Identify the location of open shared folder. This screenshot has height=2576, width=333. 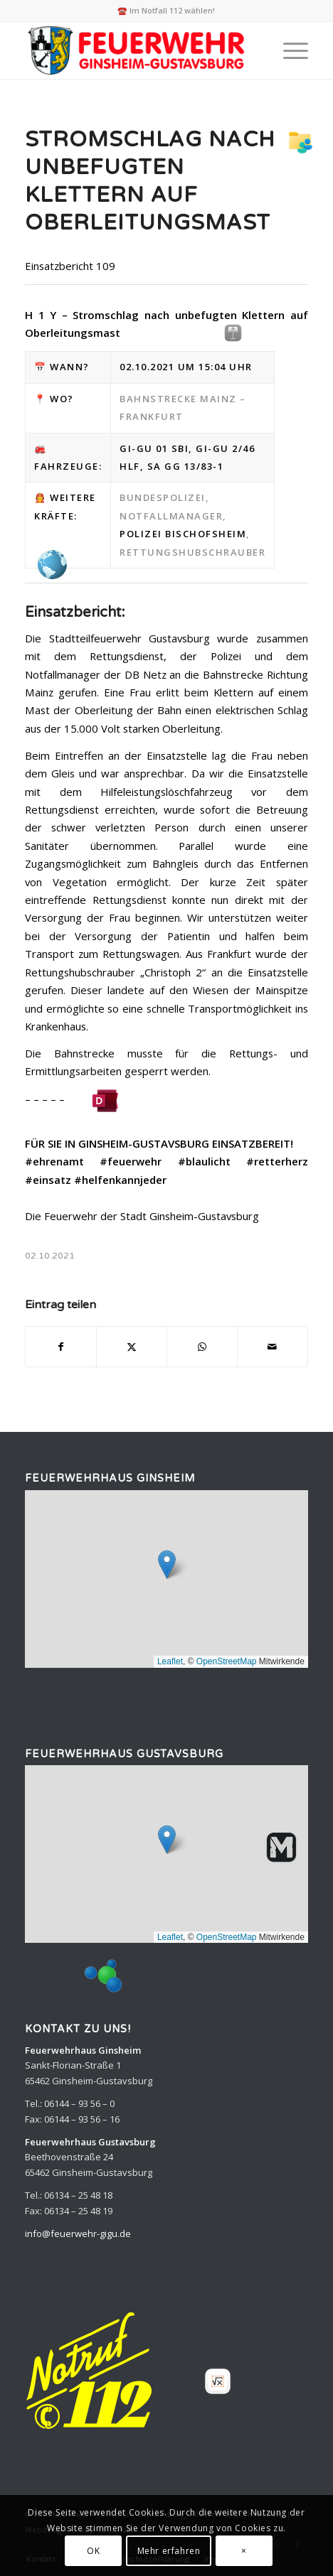
(300, 141).